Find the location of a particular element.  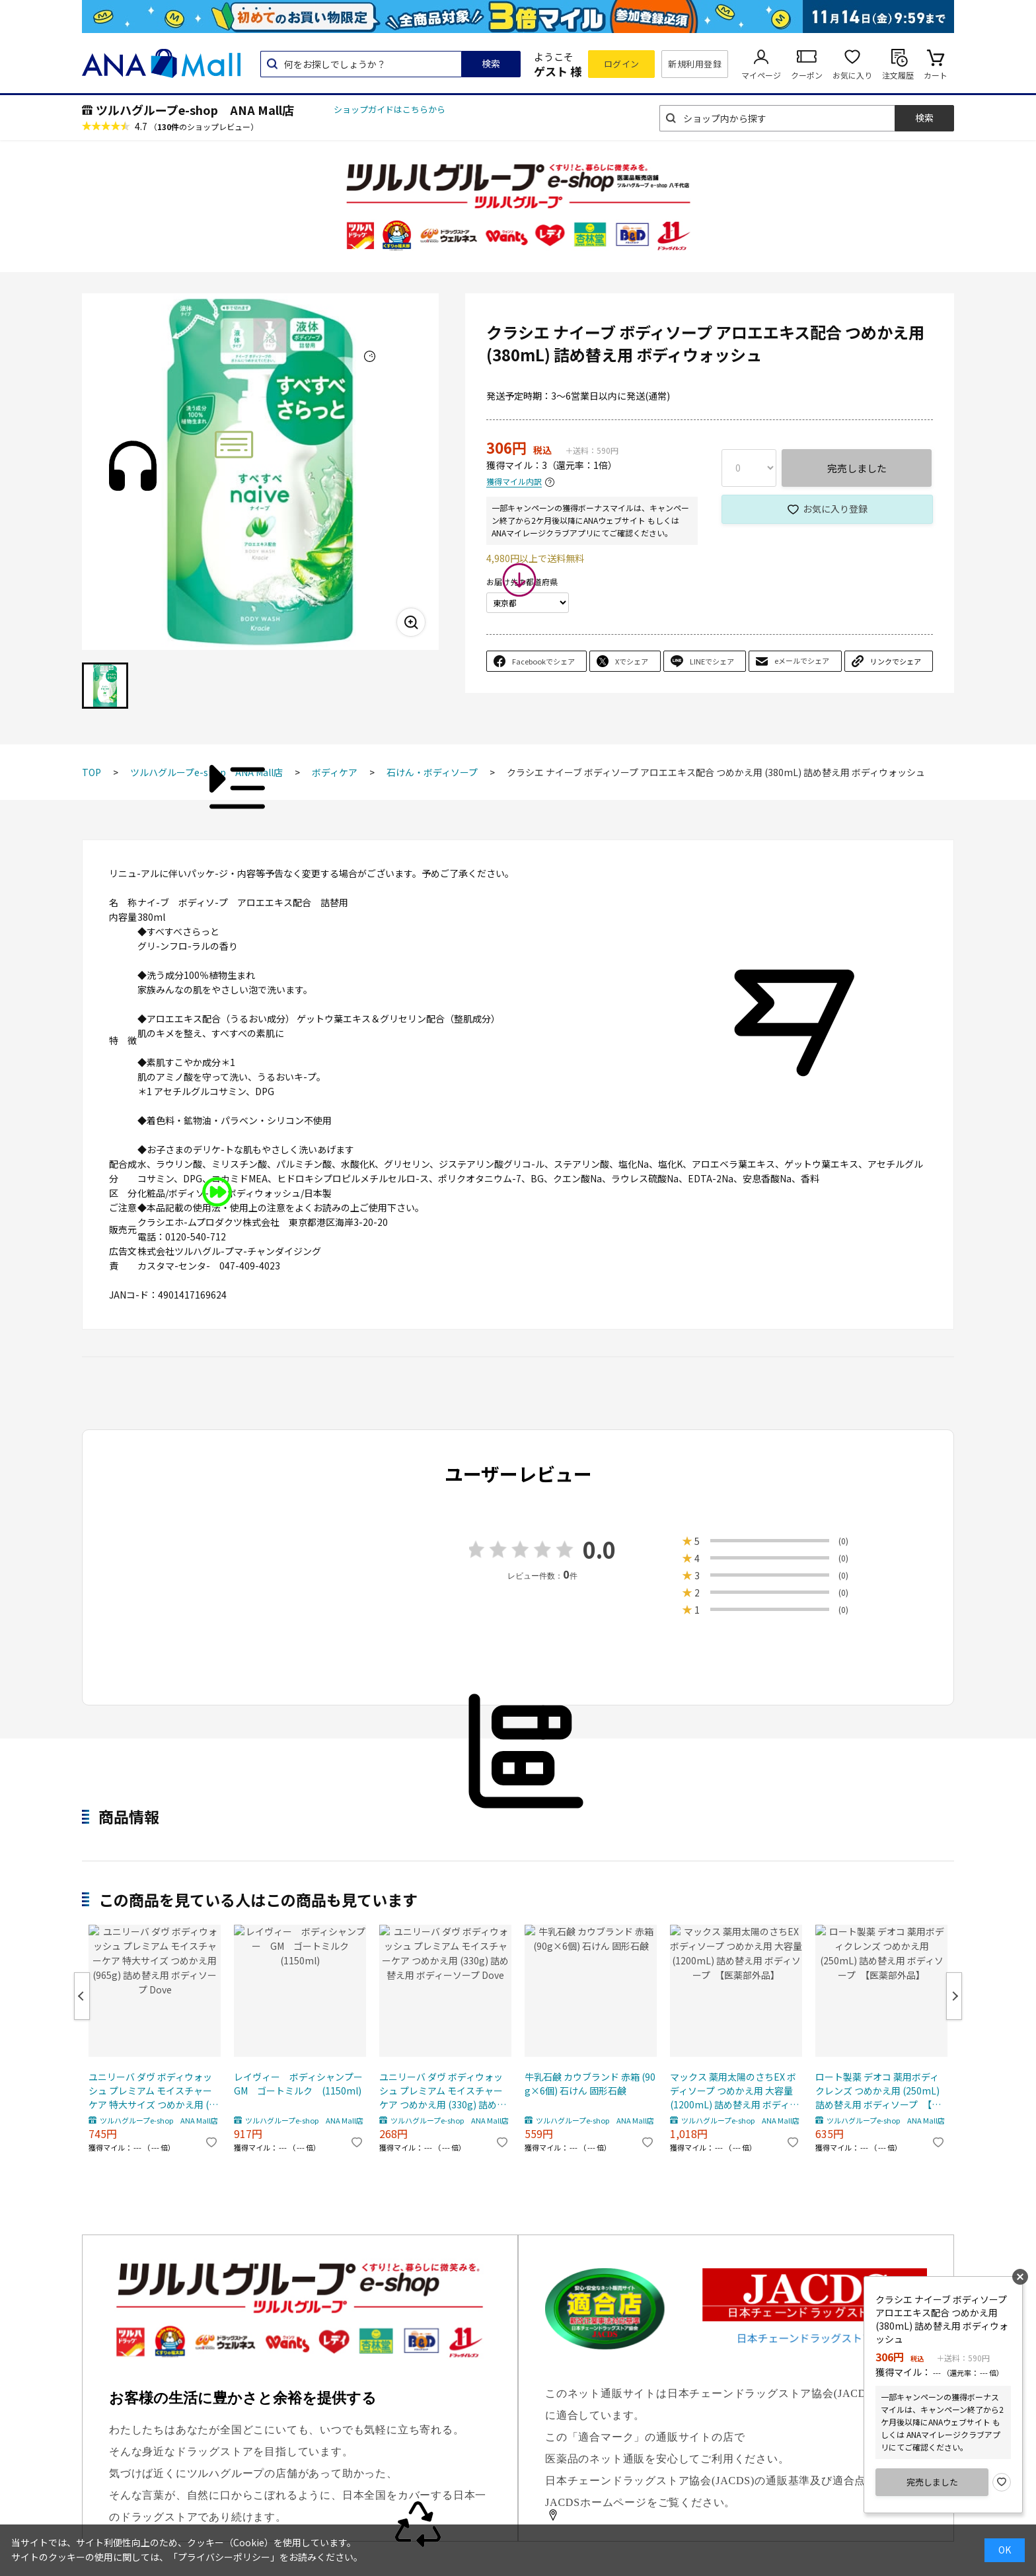

increase text indentation is located at coordinates (237, 788).